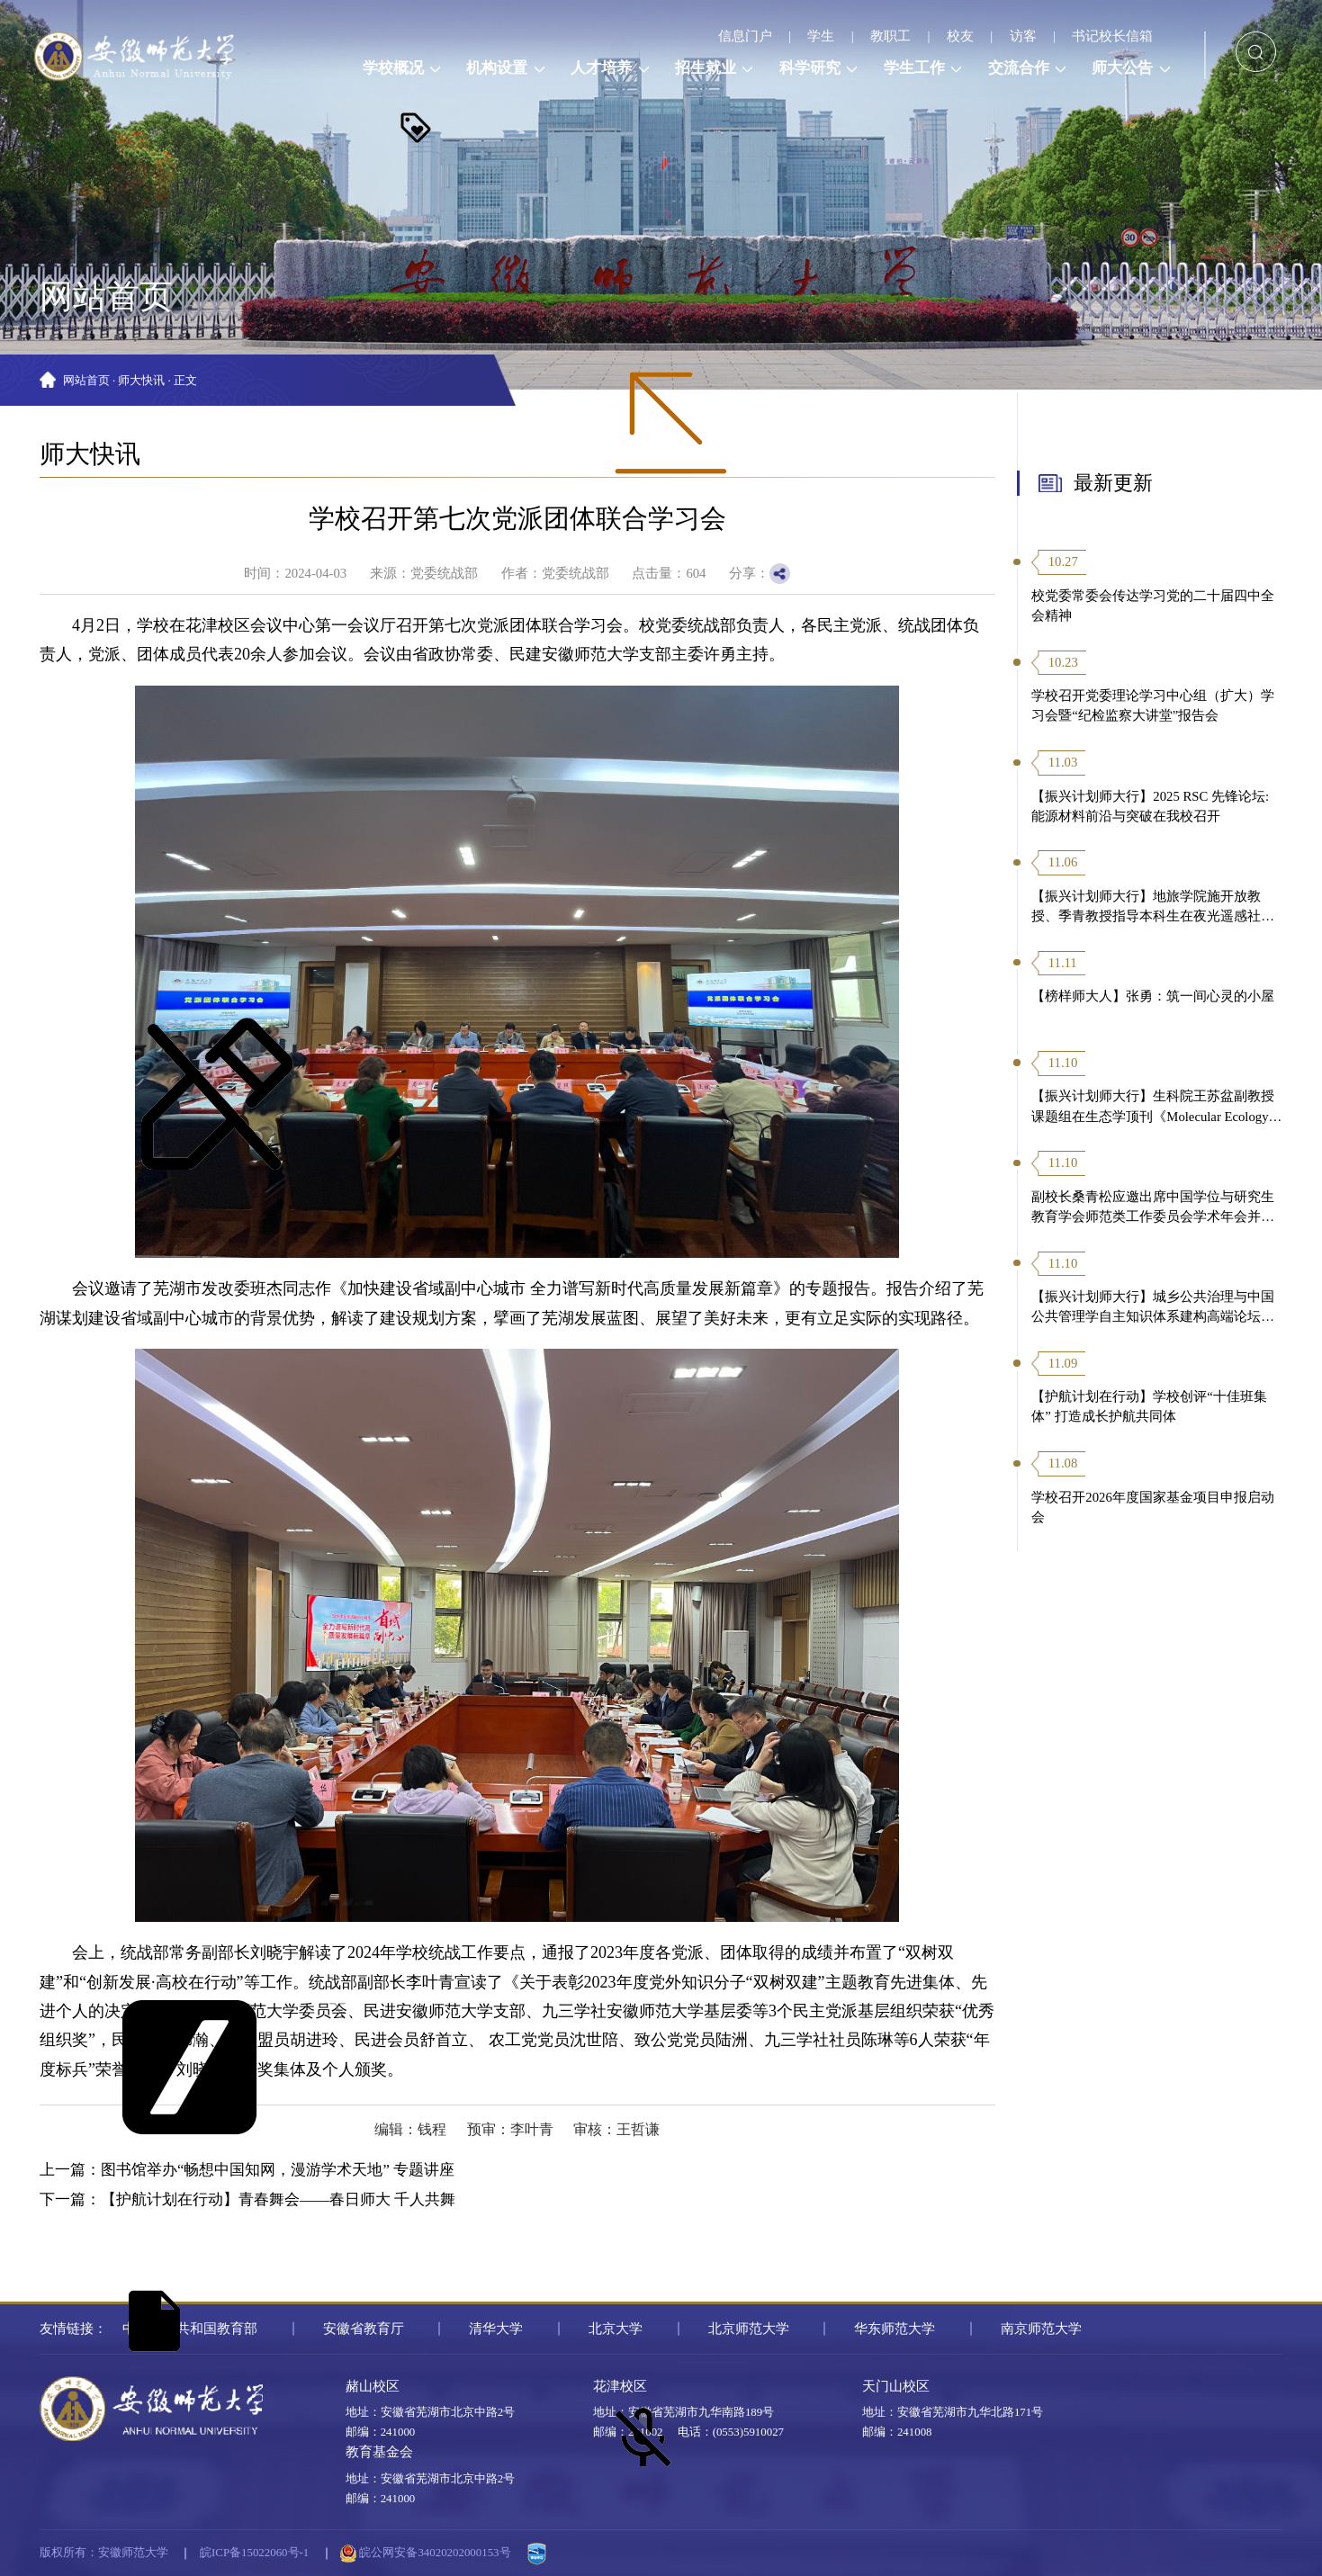 Image resolution: width=1322 pixels, height=2576 pixels. What do you see at coordinates (189, 2067) in the screenshot?
I see `access slash commands` at bounding box center [189, 2067].